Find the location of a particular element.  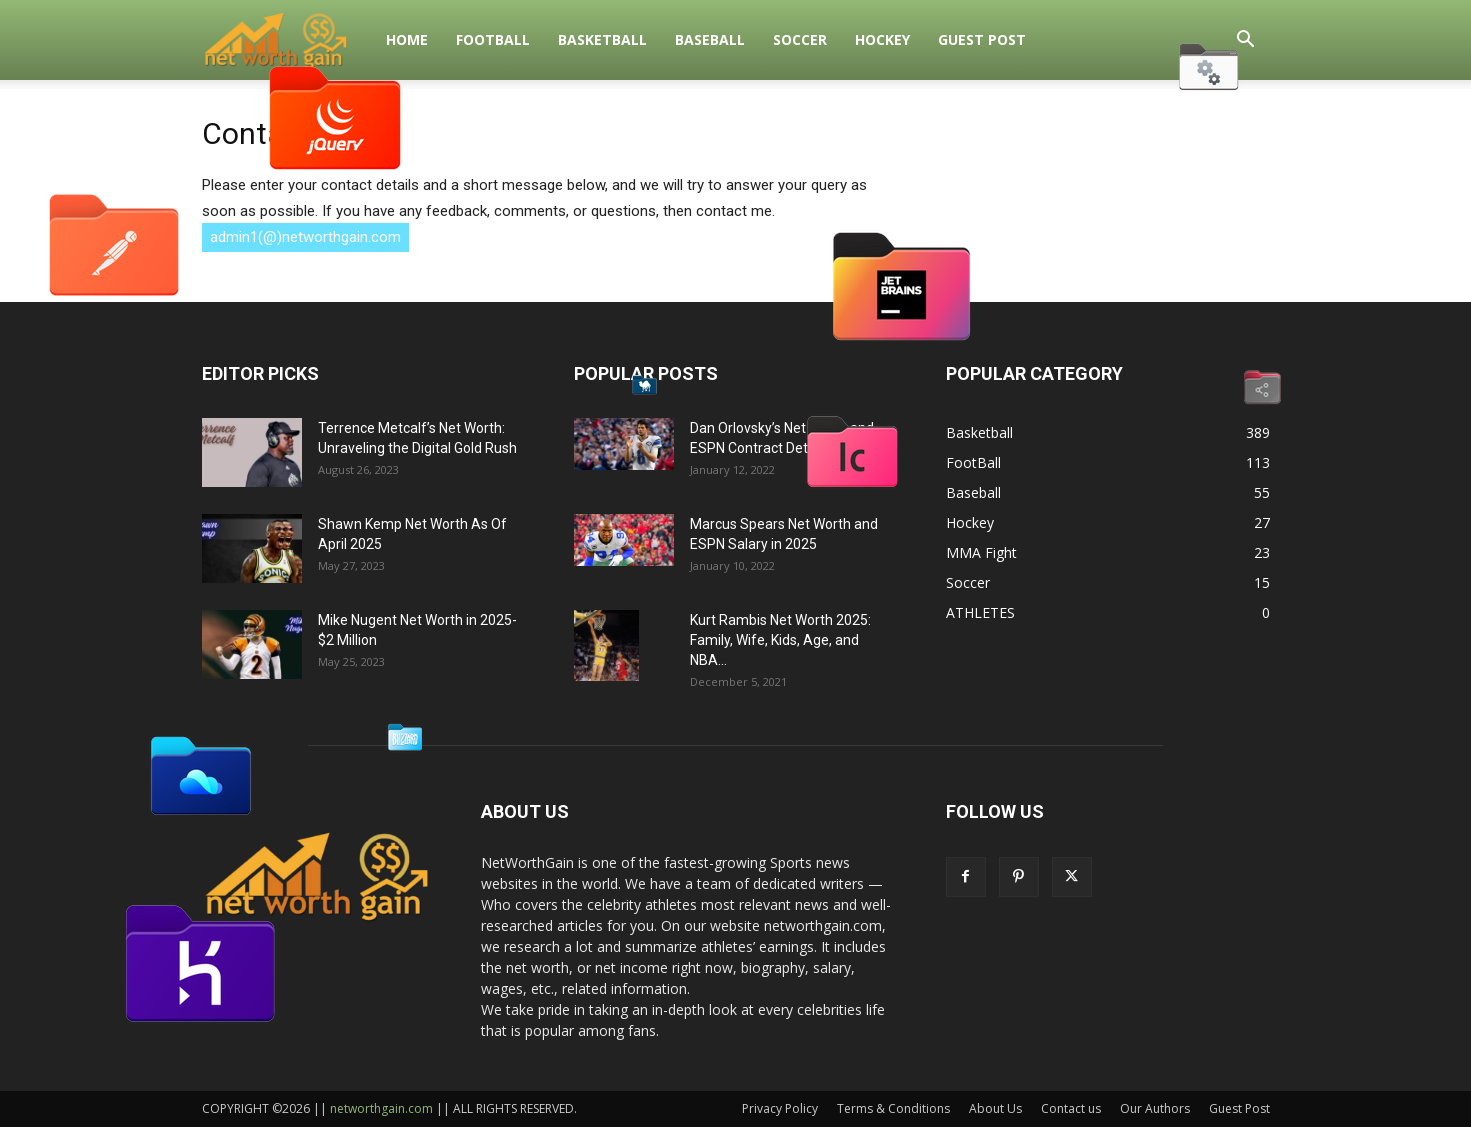

folder containing perl scripts or projects is located at coordinates (644, 385).